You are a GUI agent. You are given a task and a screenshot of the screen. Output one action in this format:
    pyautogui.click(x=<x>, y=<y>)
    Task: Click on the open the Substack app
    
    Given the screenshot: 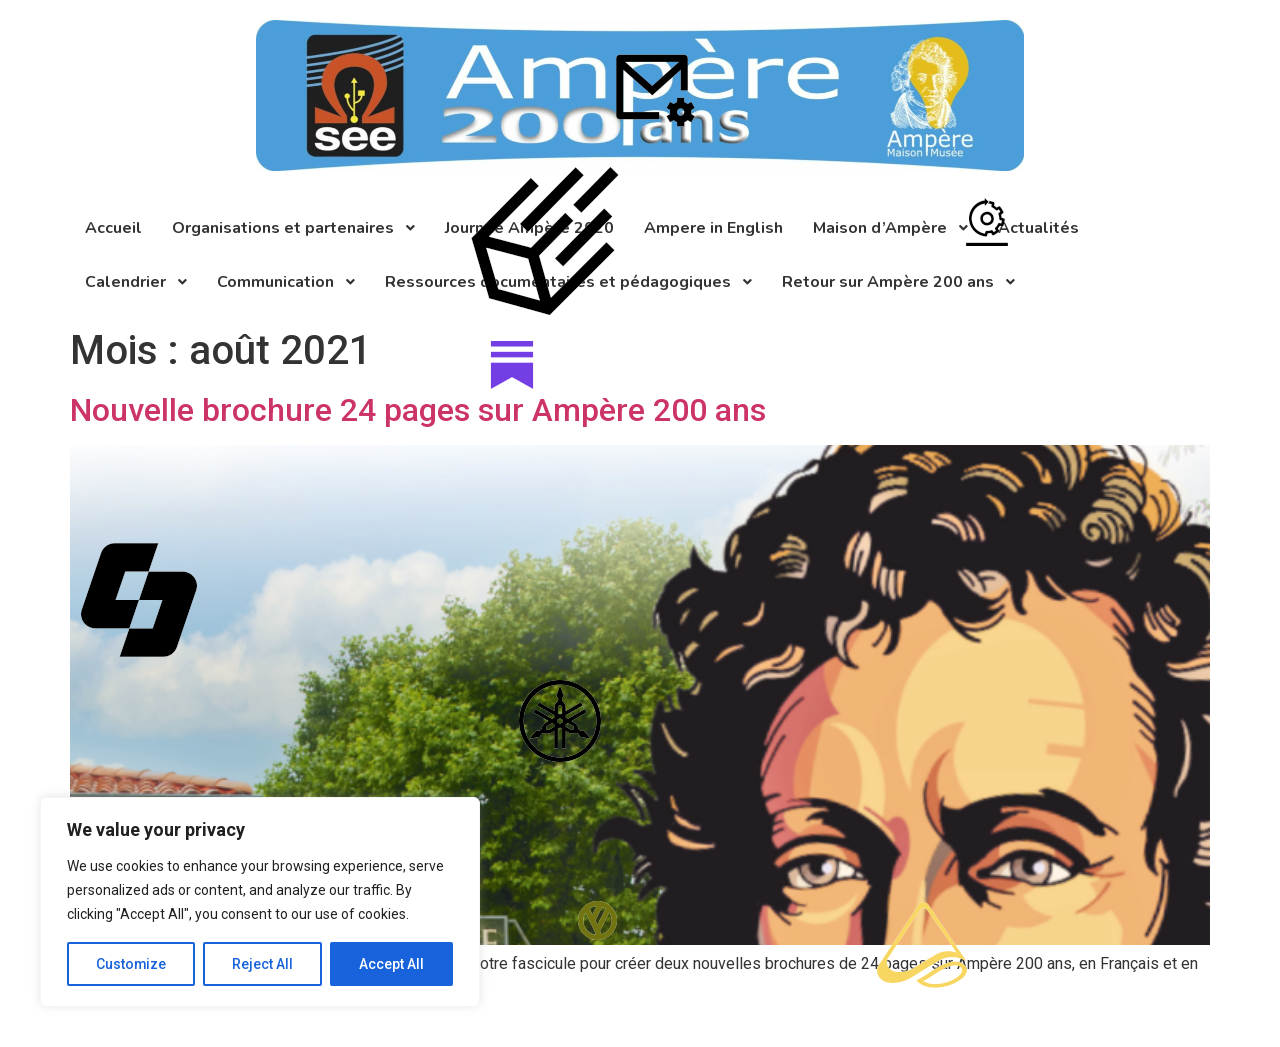 What is the action you would take?
    pyautogui.click(x=512, y=365)
    